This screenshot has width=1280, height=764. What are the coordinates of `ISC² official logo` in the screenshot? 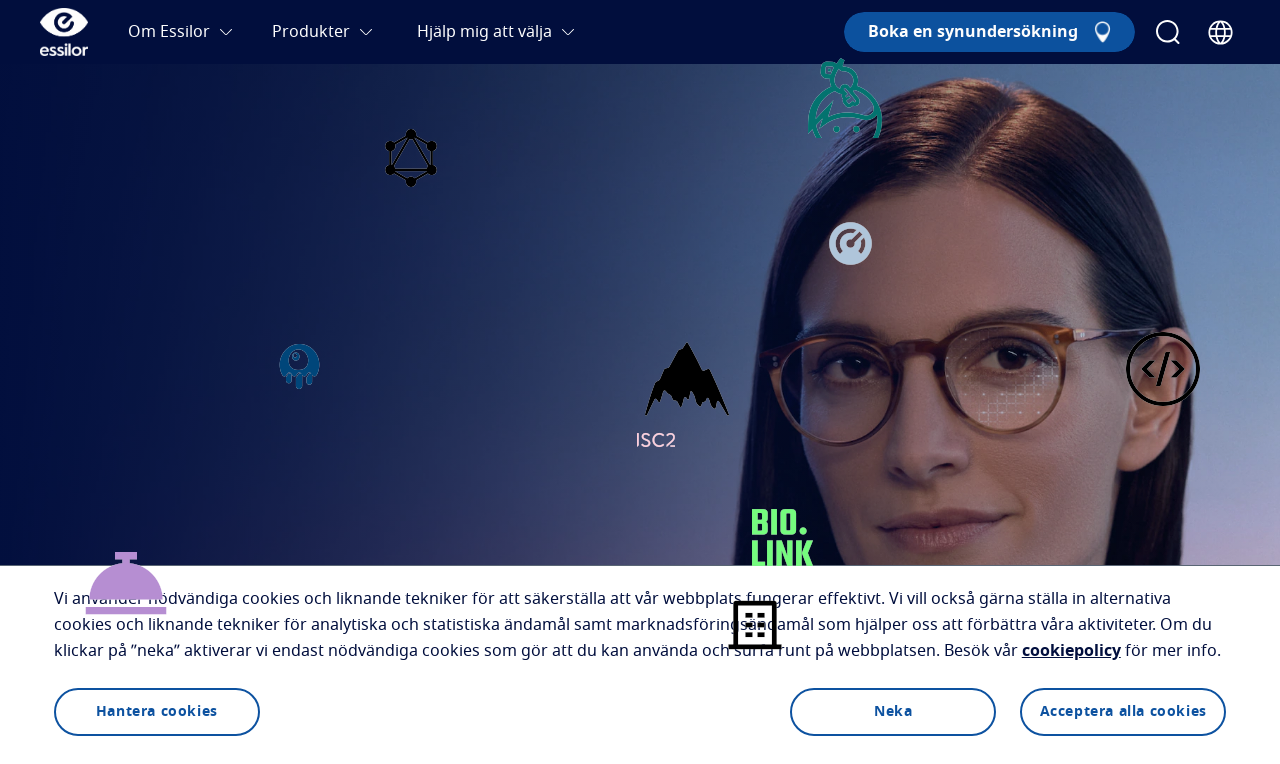 It's located at (656, 440).